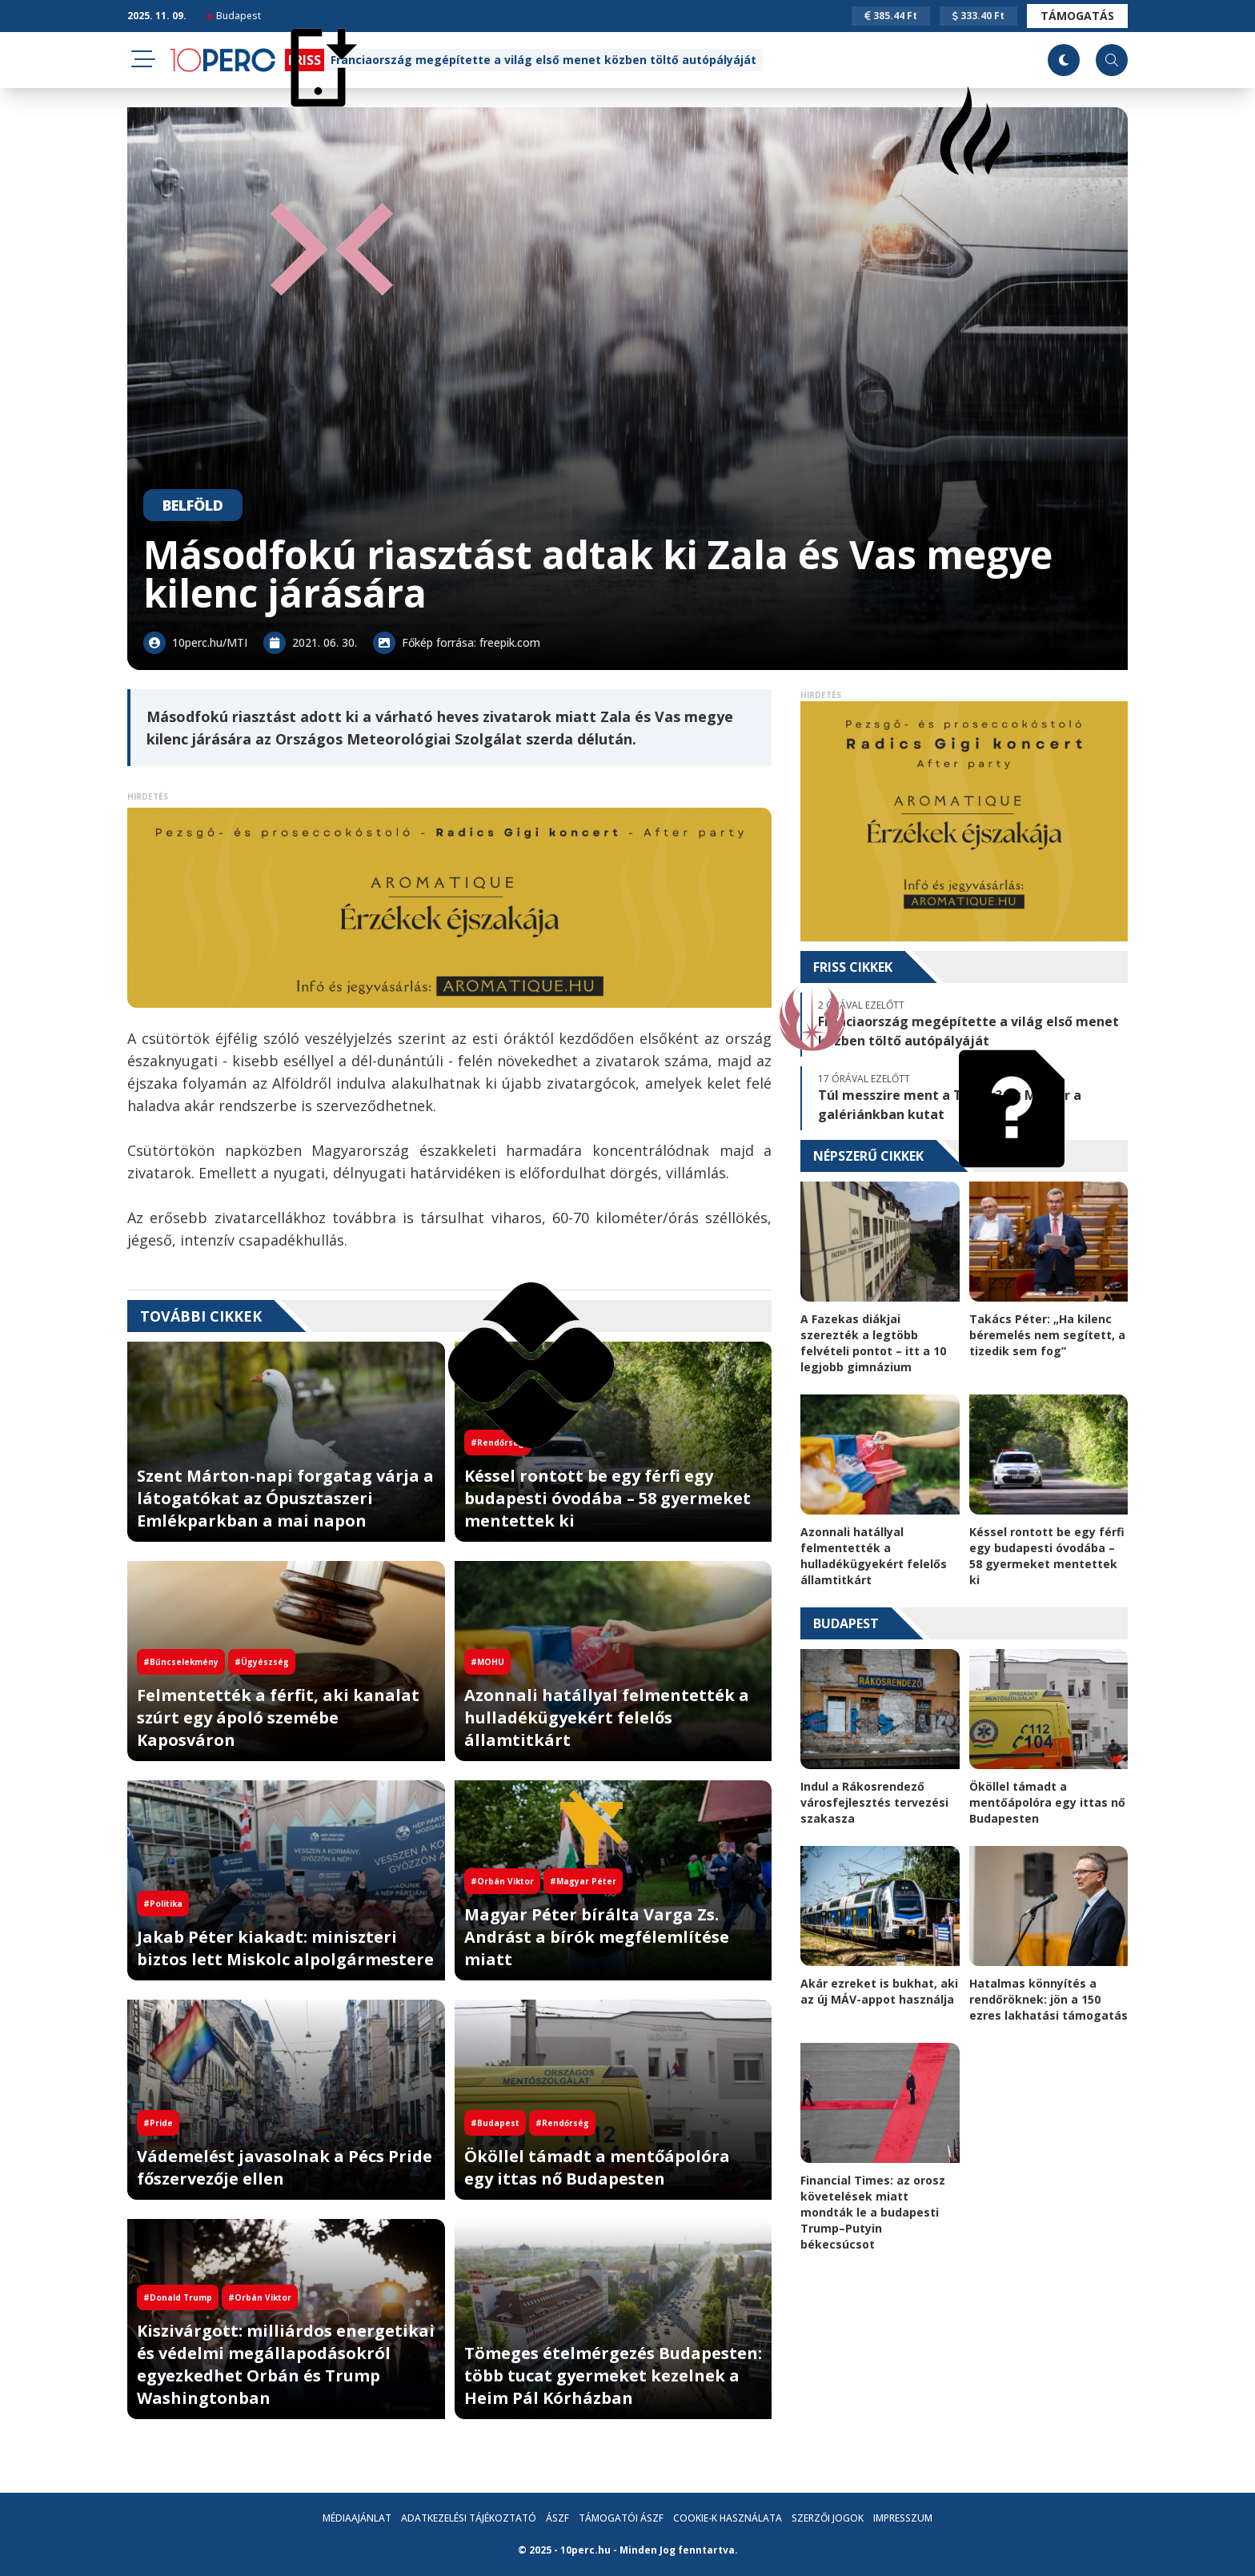  I want to click on collapse or contract horizontal panels, so click(331, 249).